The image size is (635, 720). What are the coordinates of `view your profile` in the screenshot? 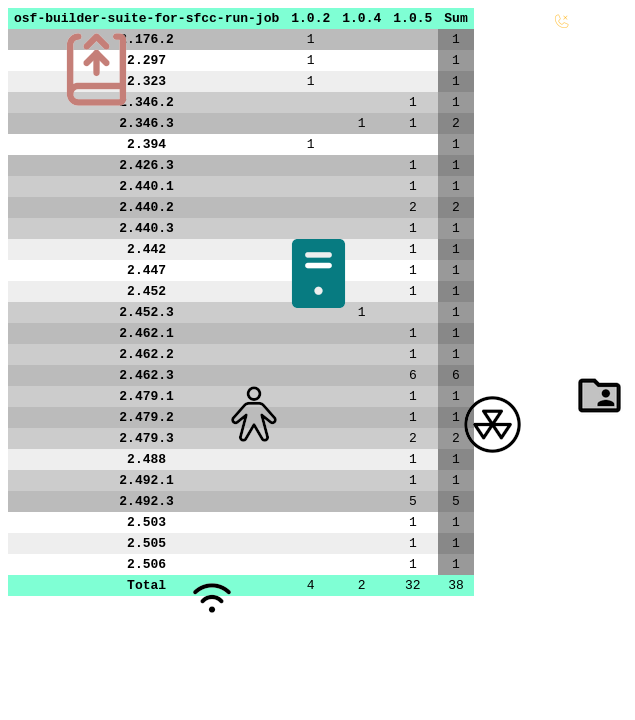 It's located at (254, 415).